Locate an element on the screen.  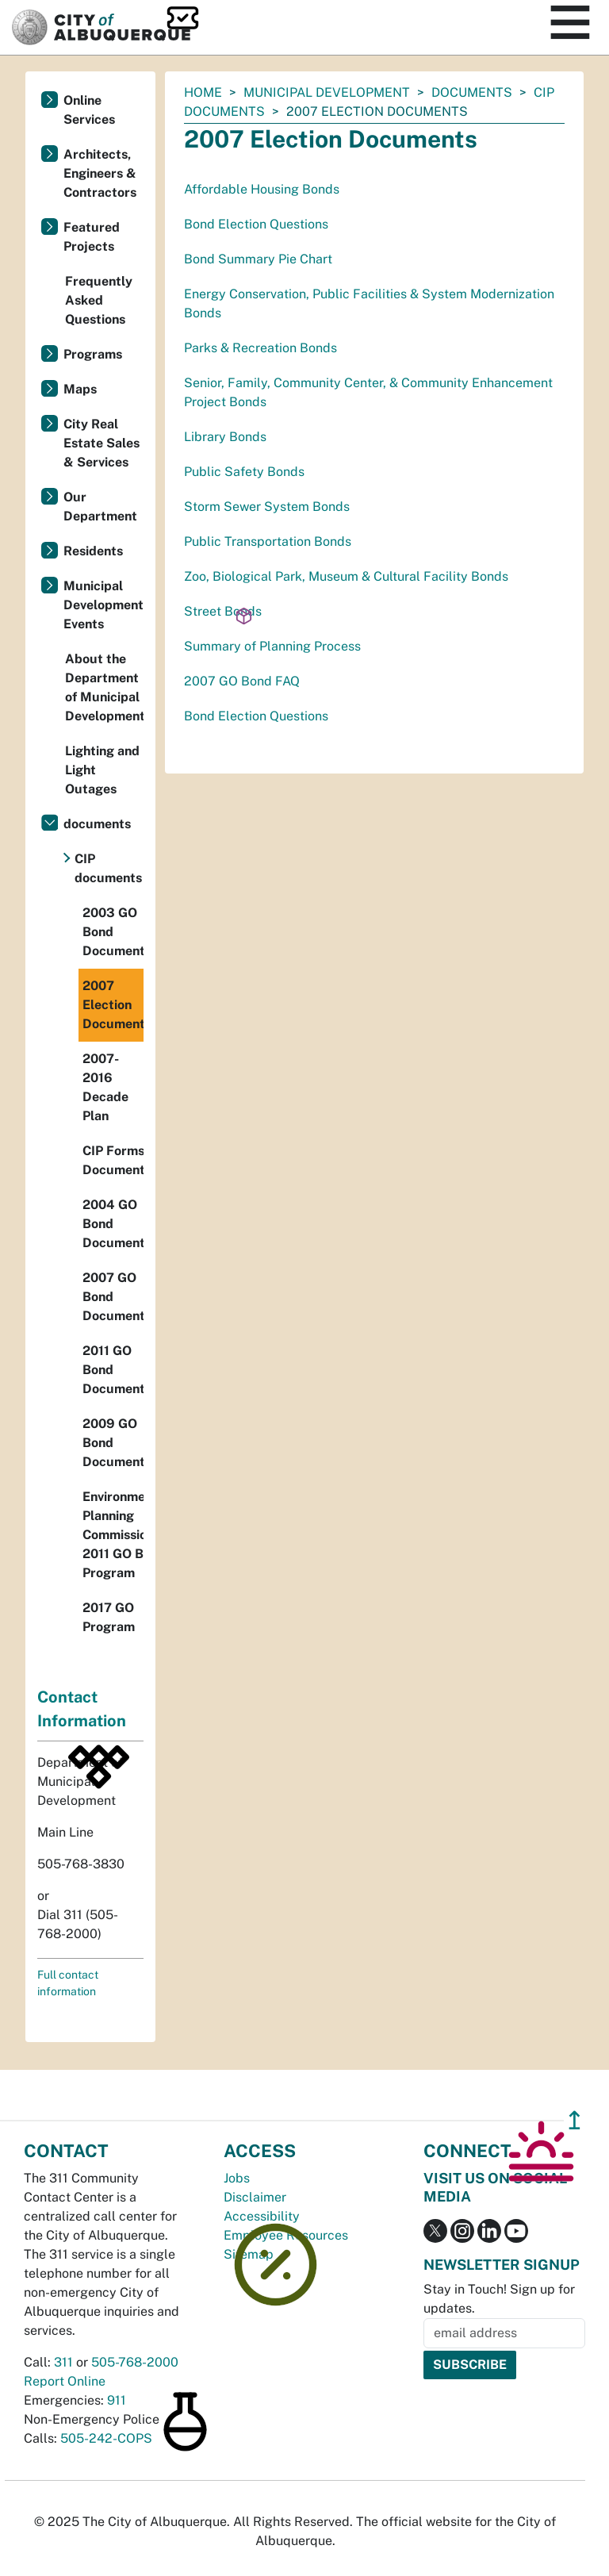
confirmed ticket or booking is located at coordinates (182, 17).